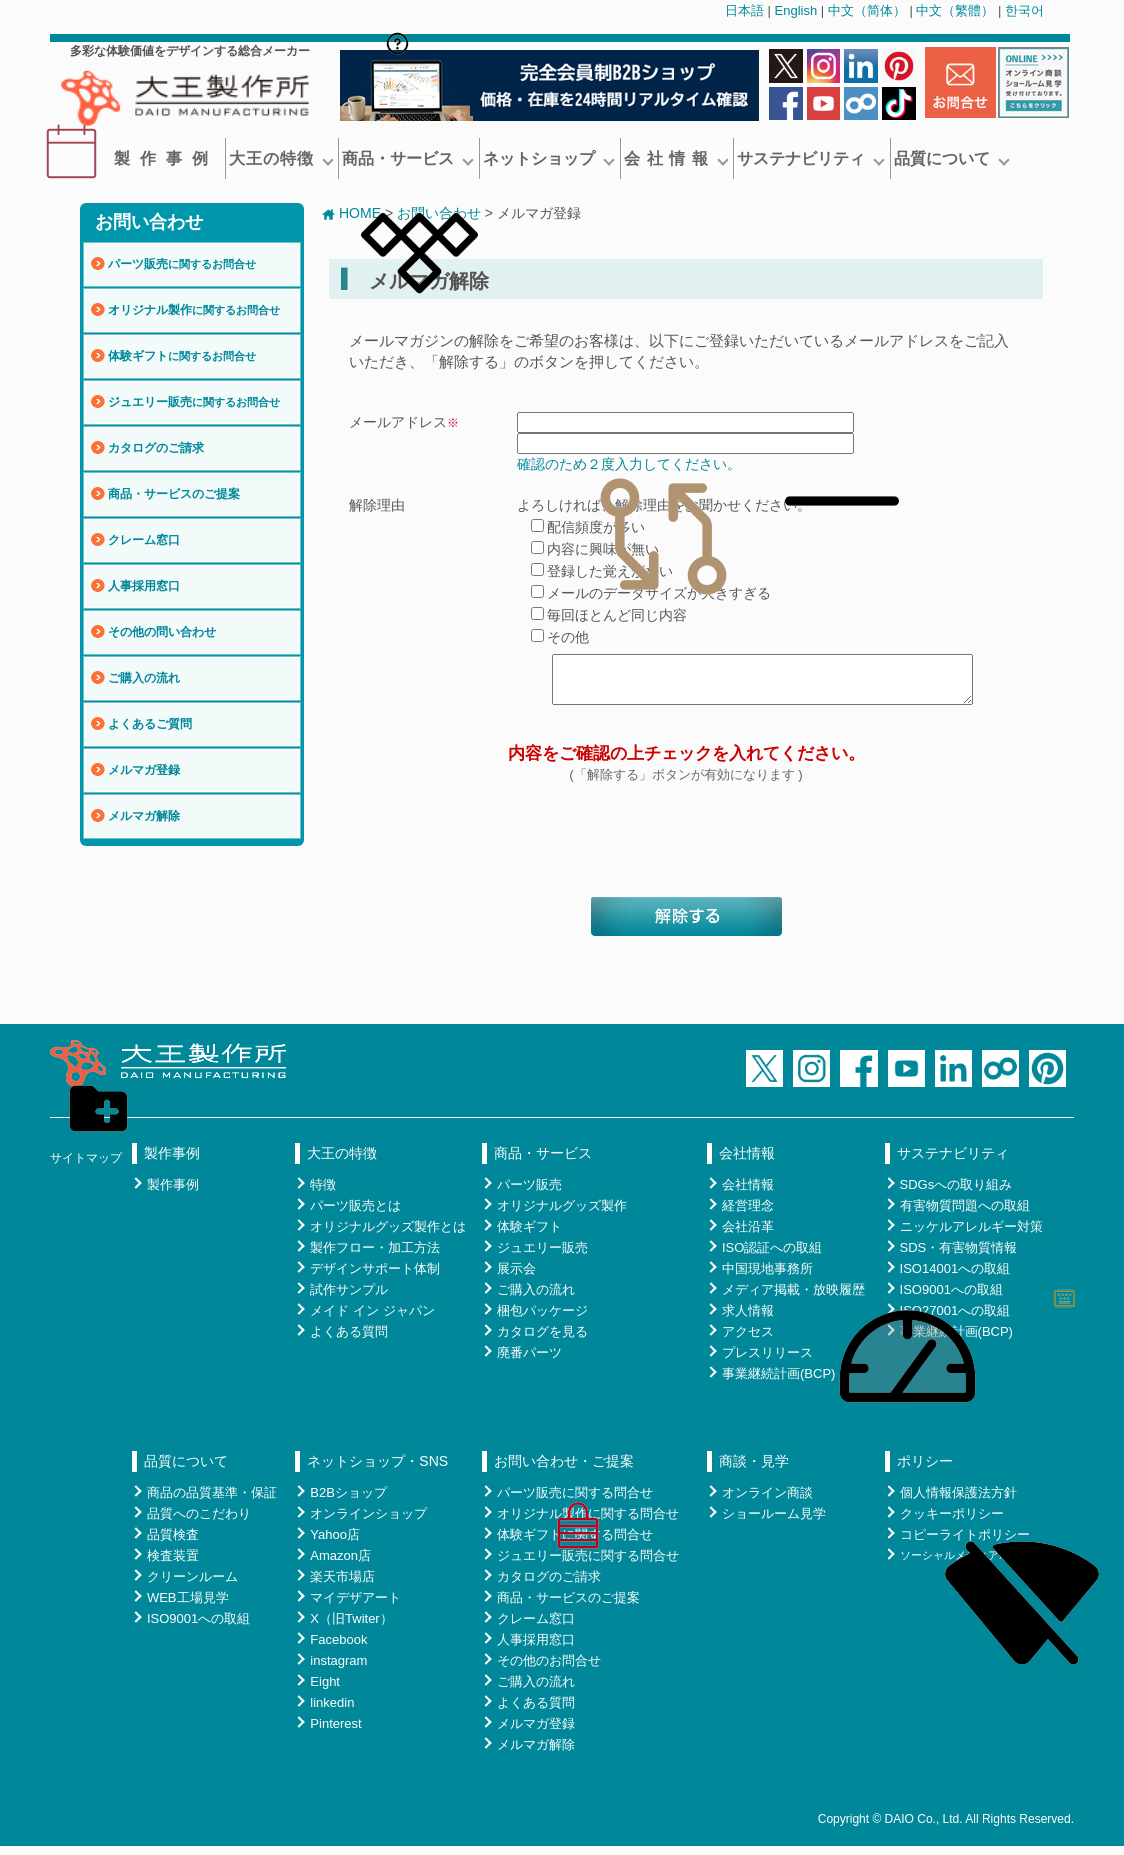  Describe the element at coordinates (578, 1528) in the screenshot. I see `indicates a secure or encrypted connection` at that location.